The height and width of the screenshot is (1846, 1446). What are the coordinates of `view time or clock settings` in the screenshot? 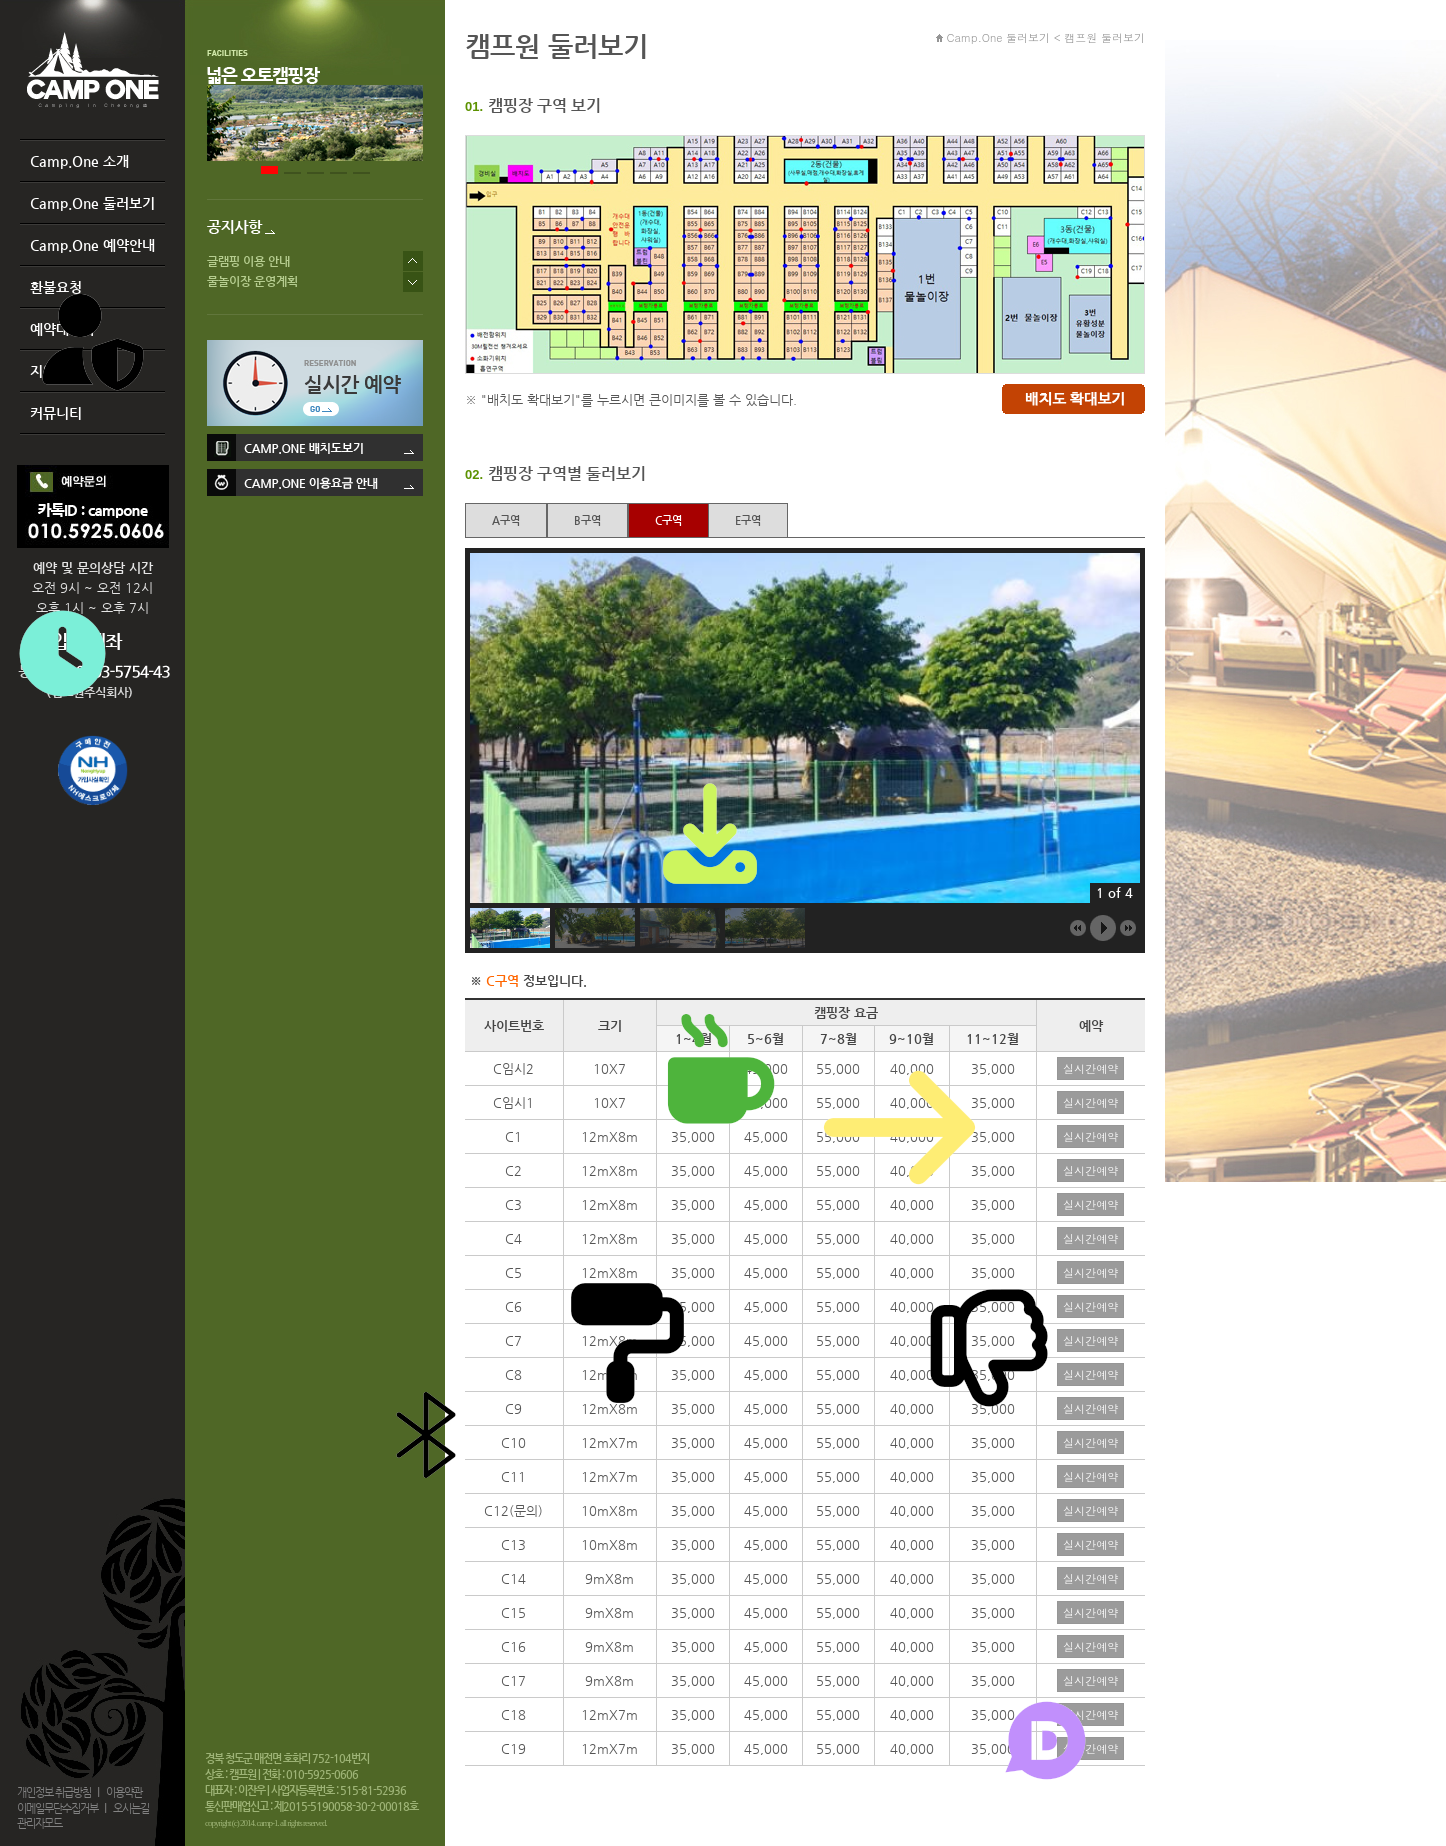 It's located at (62, 653).